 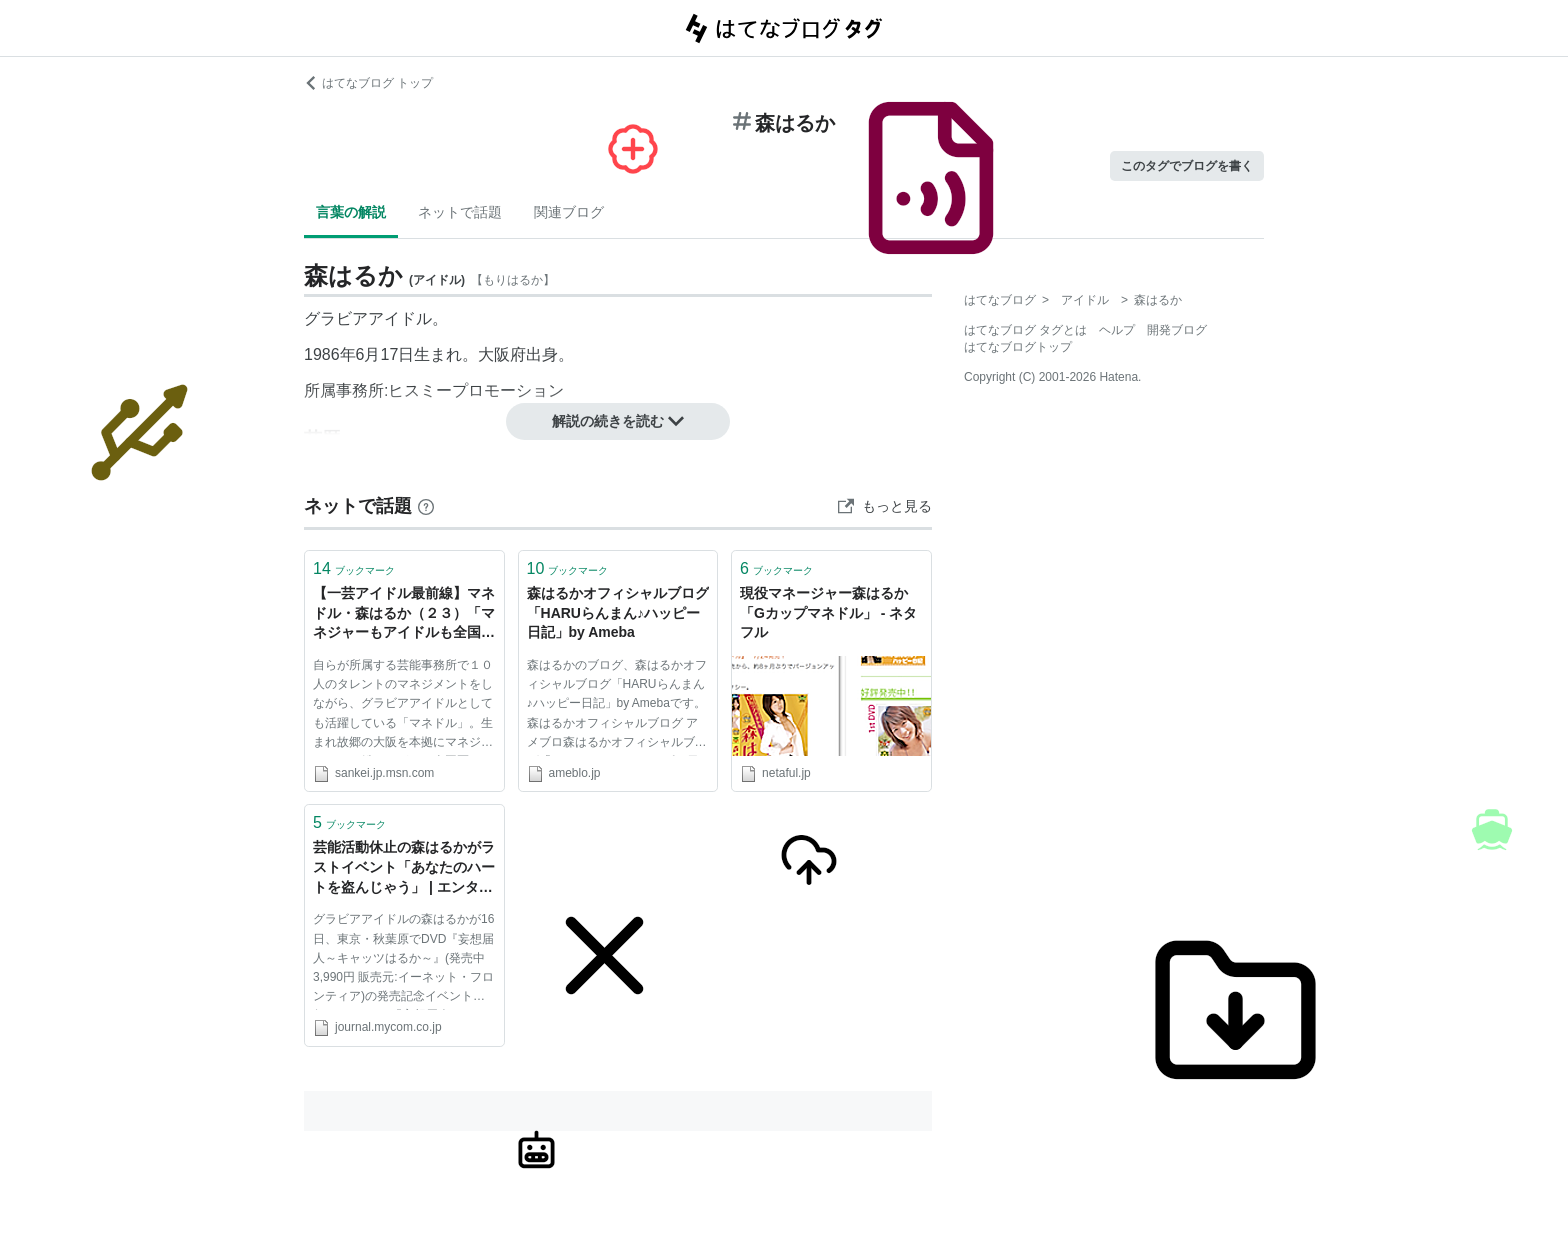 What do you see at coordinates (604, 955) in the screenshot?
I see `close a window or dialog` at bounding box center [604, 955].